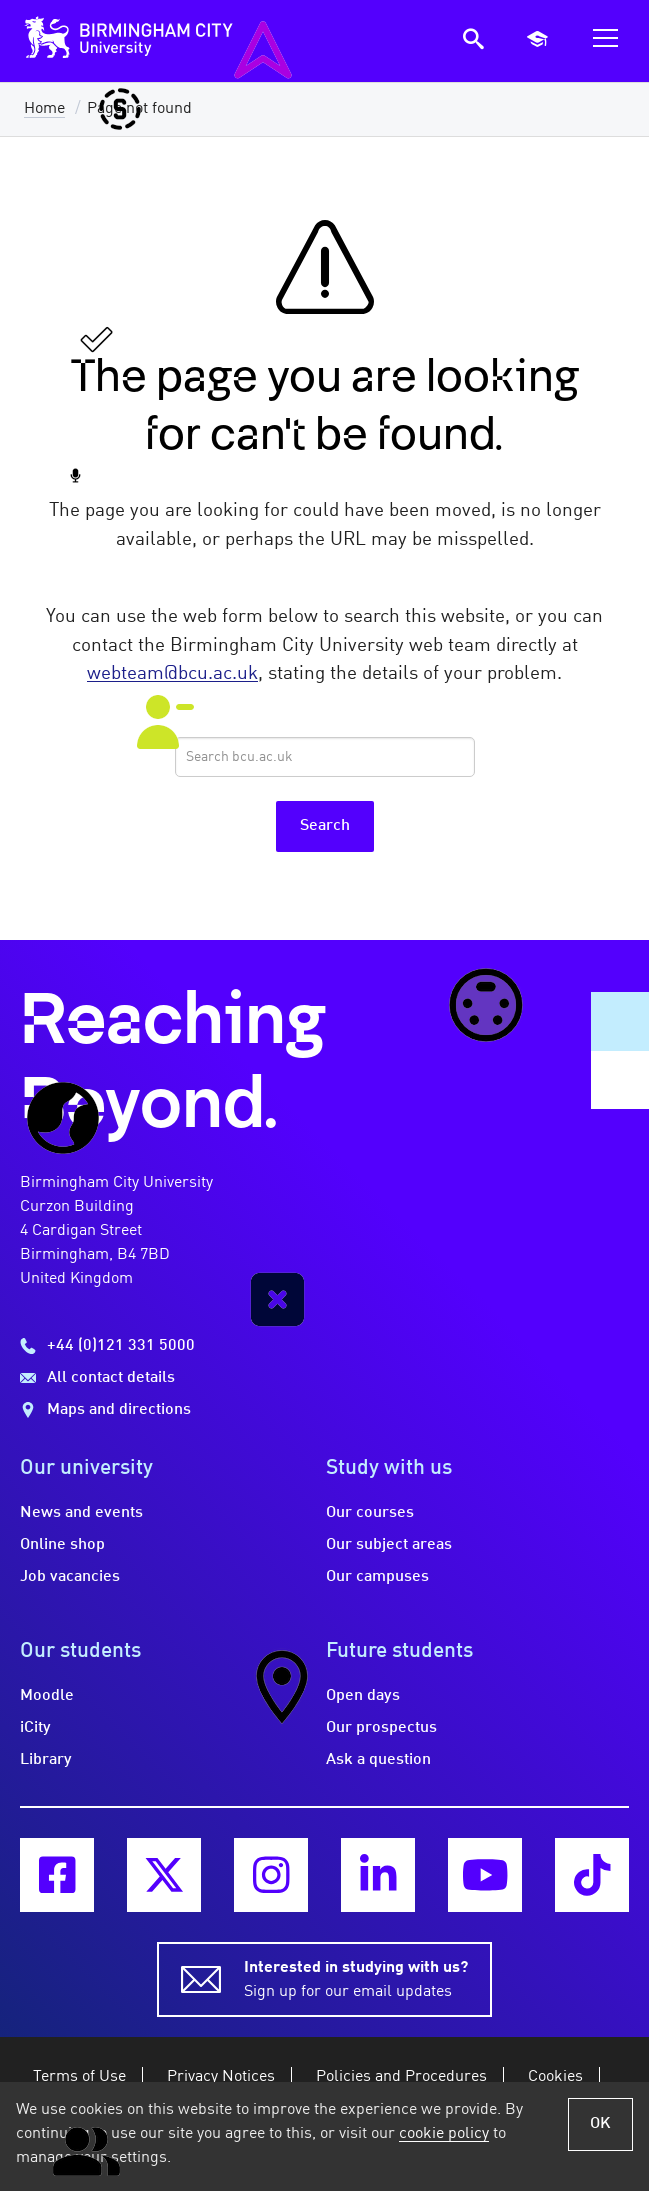 The image size is (649, 2191). I want to click on access navigation or directions, so click(263, 53).